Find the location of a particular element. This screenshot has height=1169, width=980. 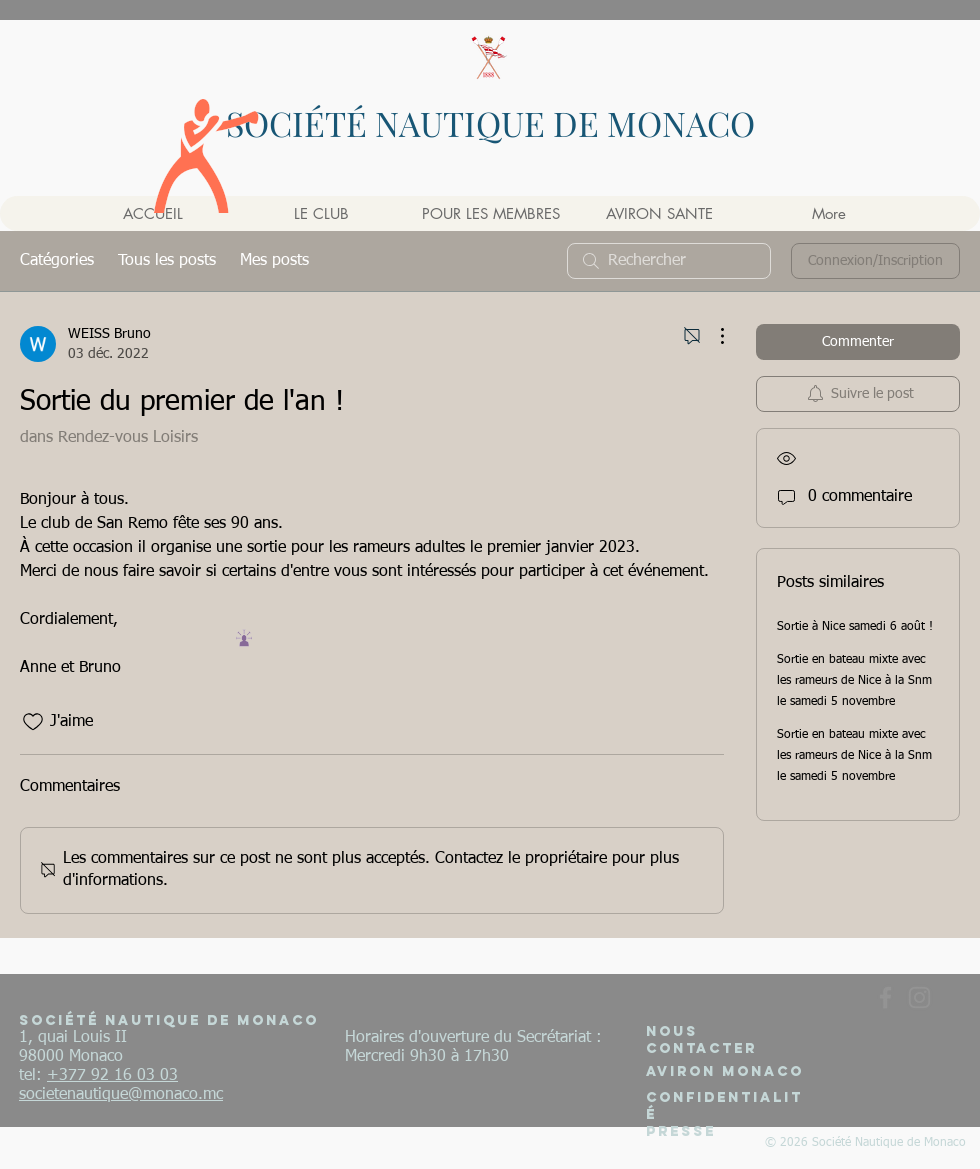

perform a punch attack in a fighting game is located at coordinates (211, 154).